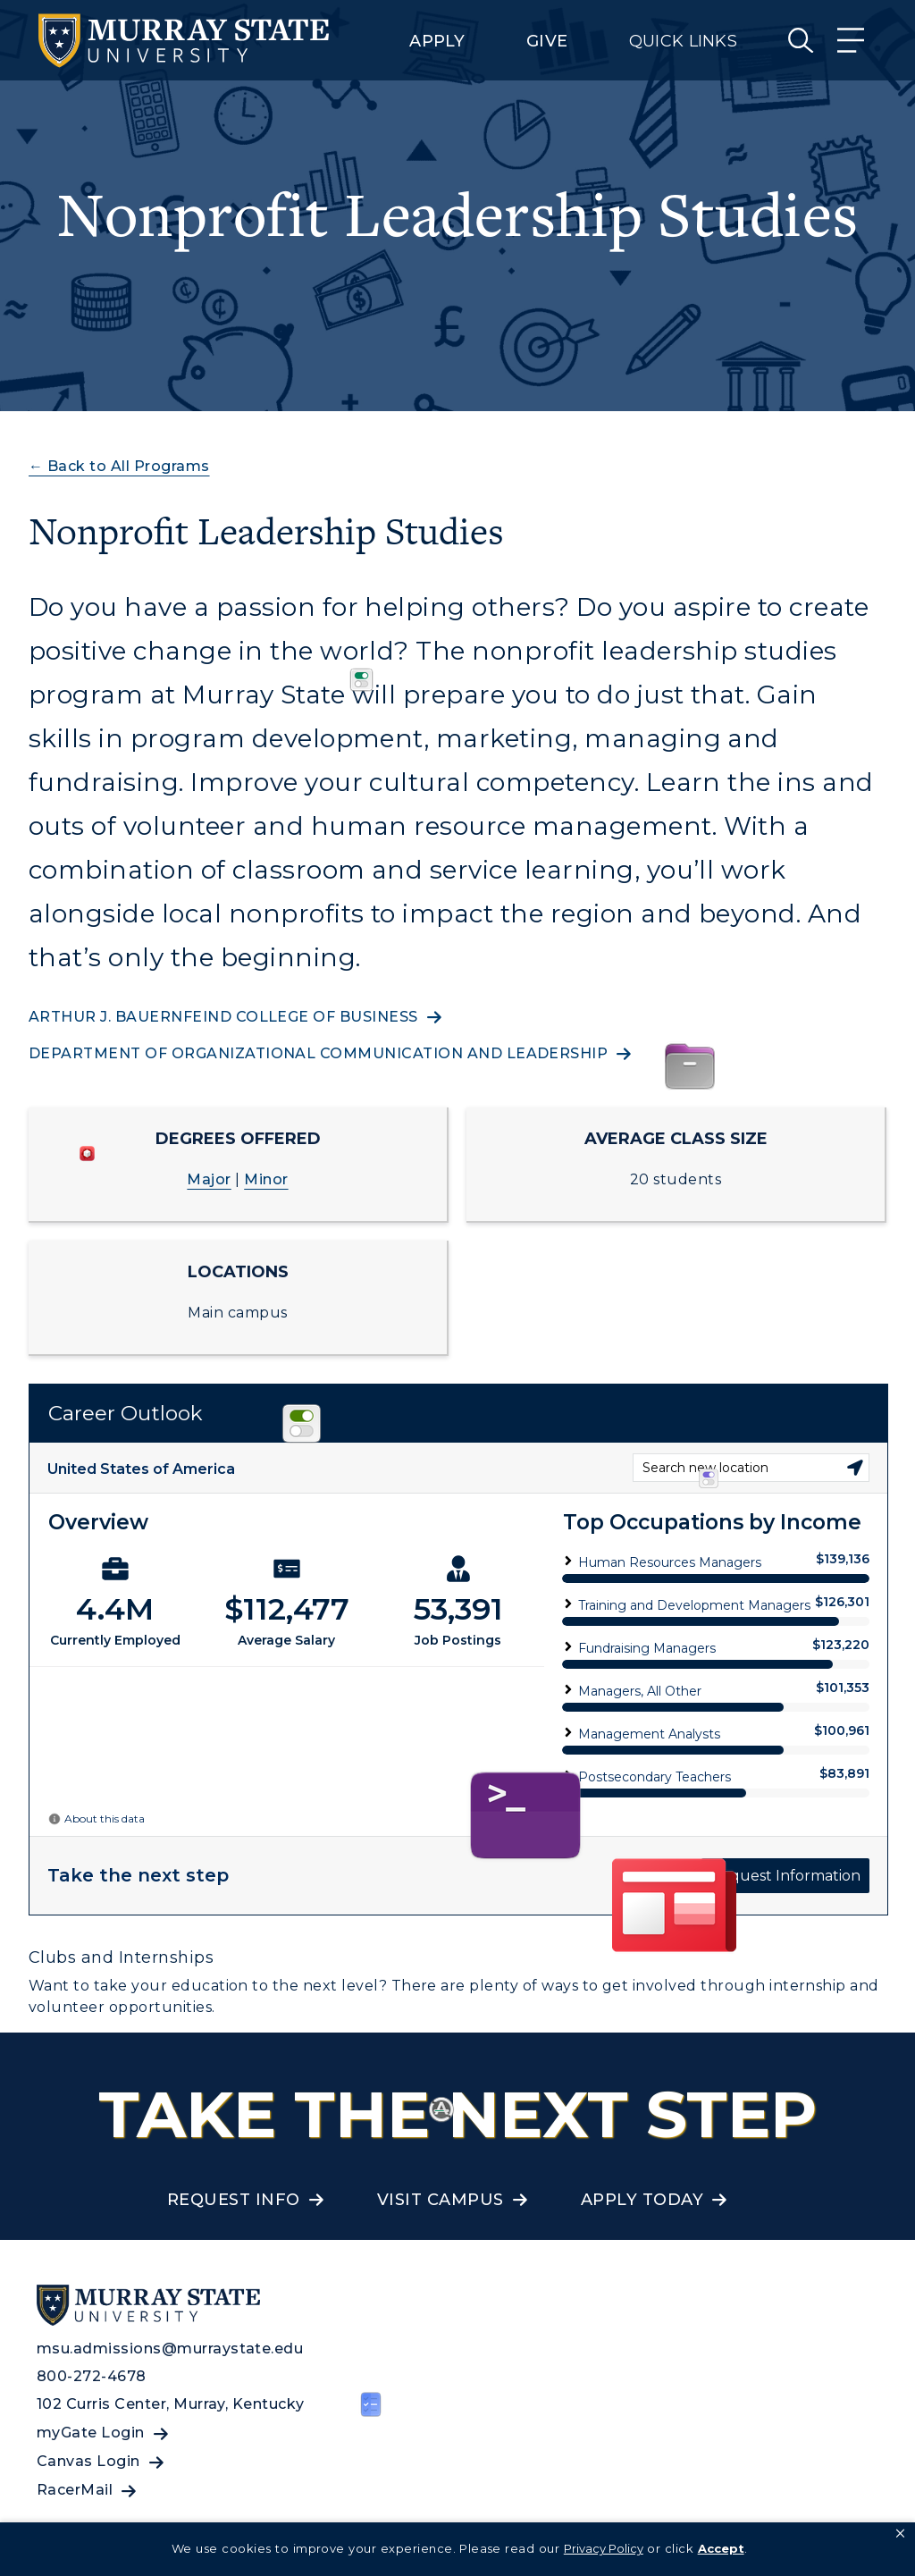 The width and height of the screenshot is (915, 2576). What do you see at coordinates (709, 1478) in the screenshot?
I see `open unity tweak tool settings` at bounding box center [709, 1478].